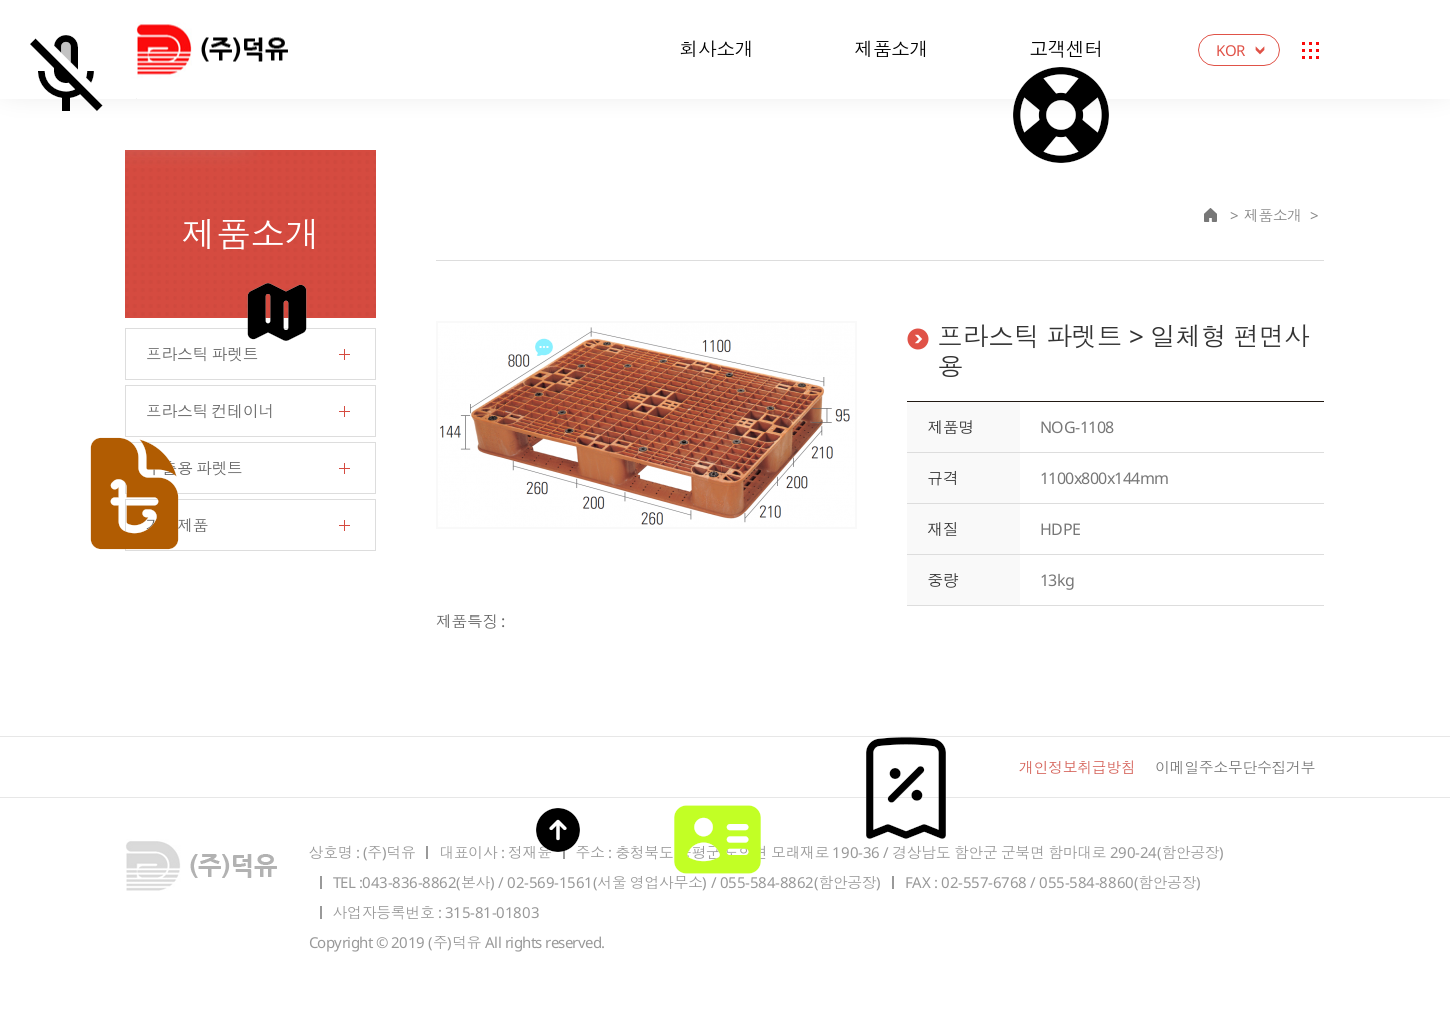  Describe the element at coordinates (66, 75) in the screenshot. I see `mute your microphone` at that location.